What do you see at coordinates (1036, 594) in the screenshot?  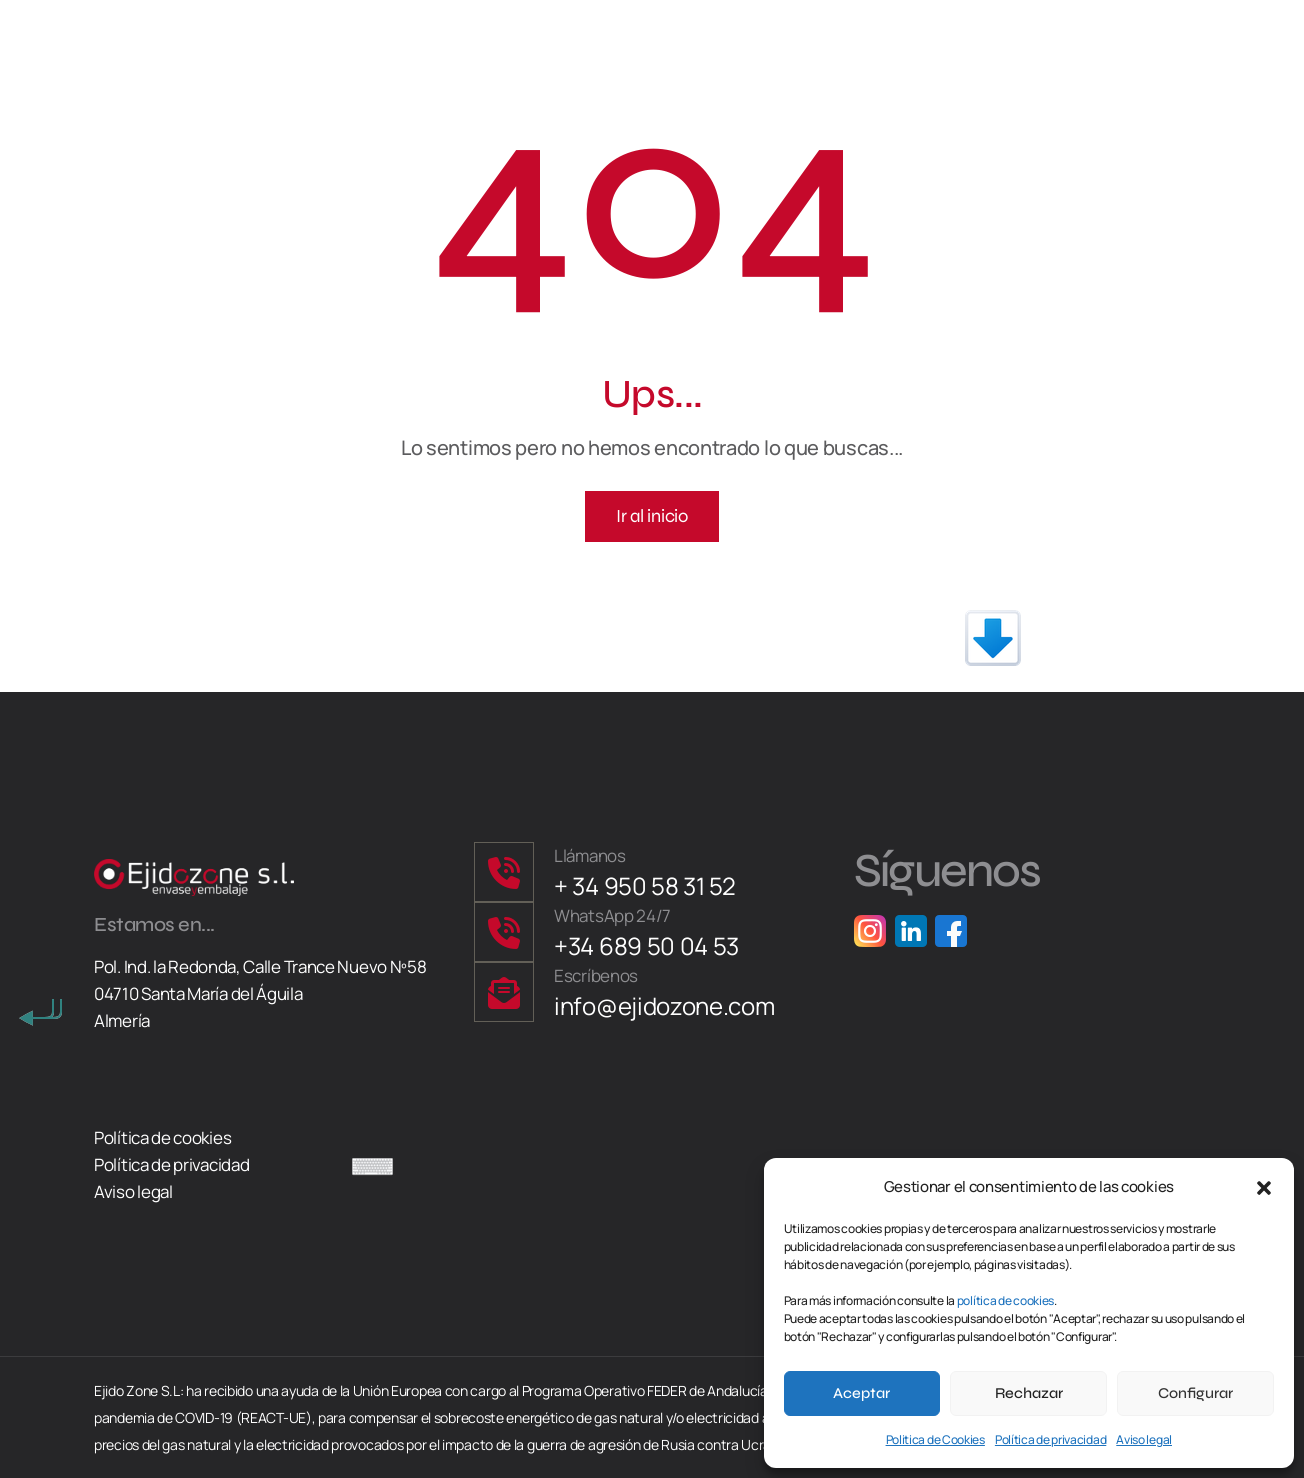 I see `indicates a file or item is being downloaded` at bounding box center [1036, 594].